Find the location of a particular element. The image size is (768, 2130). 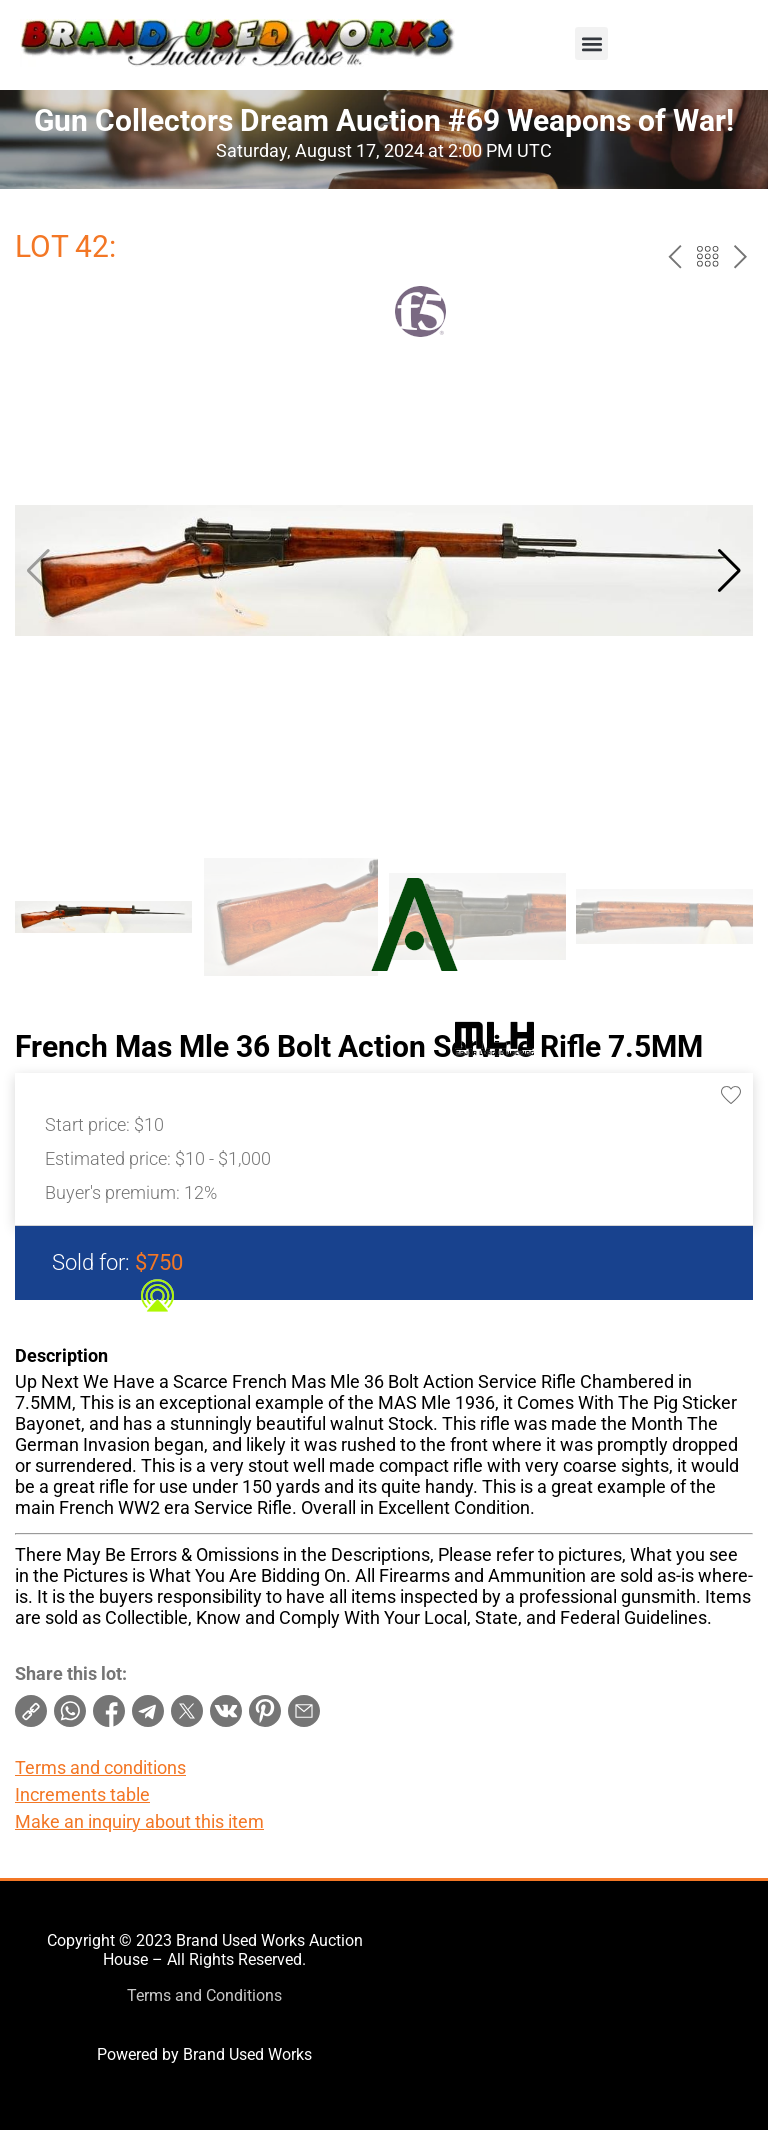

visit the Major League Hacking website is located at coordinates (494, 1038).